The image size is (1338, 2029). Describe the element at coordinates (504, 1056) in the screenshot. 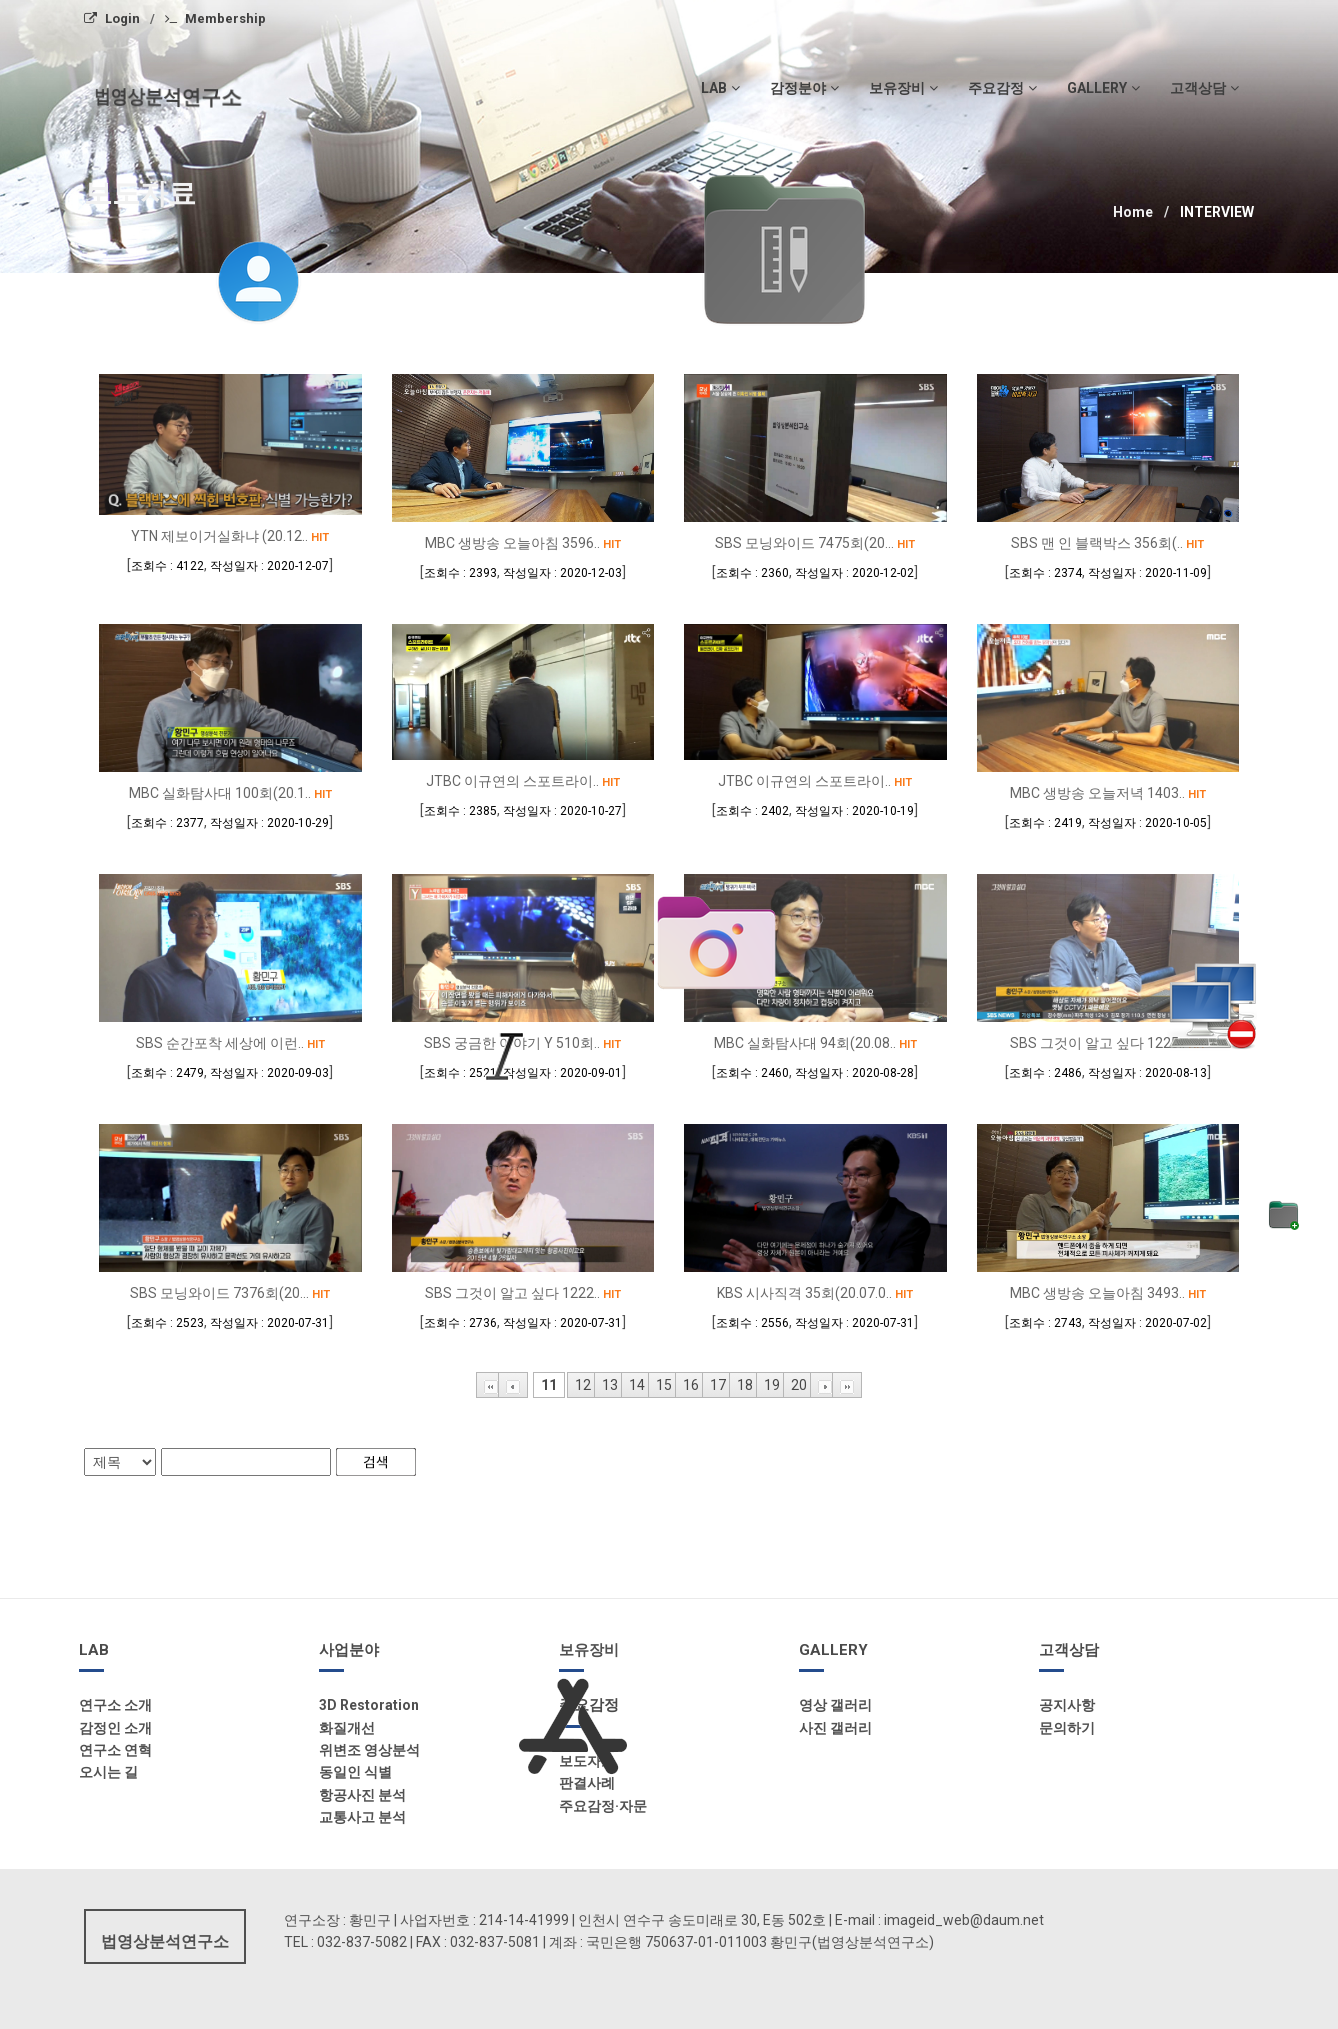

I see `apply italic formatting to selected text` at that location.